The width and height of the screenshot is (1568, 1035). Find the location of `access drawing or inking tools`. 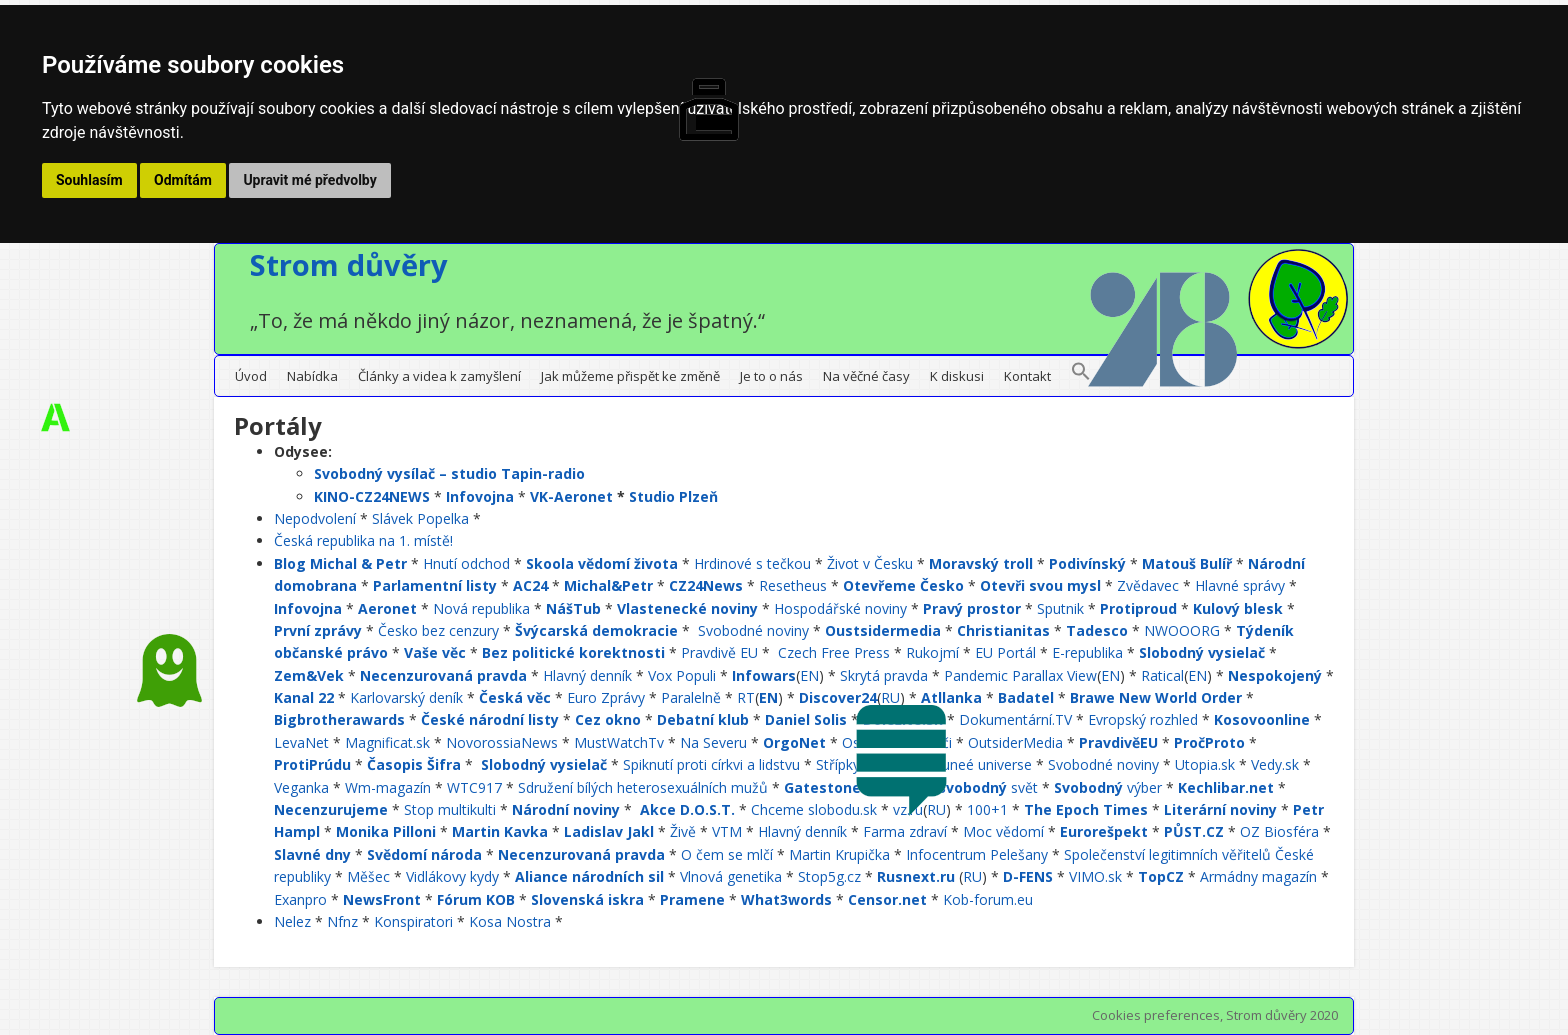

access drawing or inking tools is located at coordinates (709, 108).